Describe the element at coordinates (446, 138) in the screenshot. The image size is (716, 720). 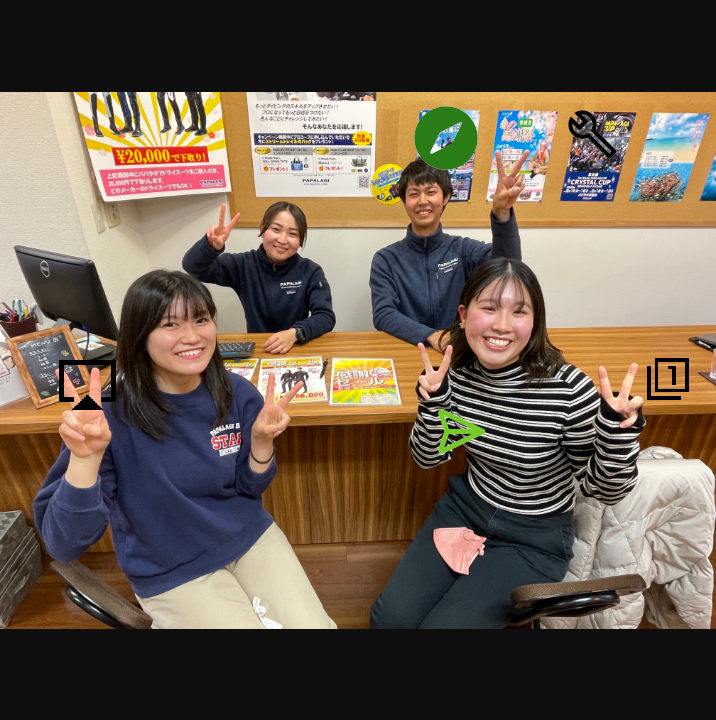
I see `navigate or explore directions` at that location.